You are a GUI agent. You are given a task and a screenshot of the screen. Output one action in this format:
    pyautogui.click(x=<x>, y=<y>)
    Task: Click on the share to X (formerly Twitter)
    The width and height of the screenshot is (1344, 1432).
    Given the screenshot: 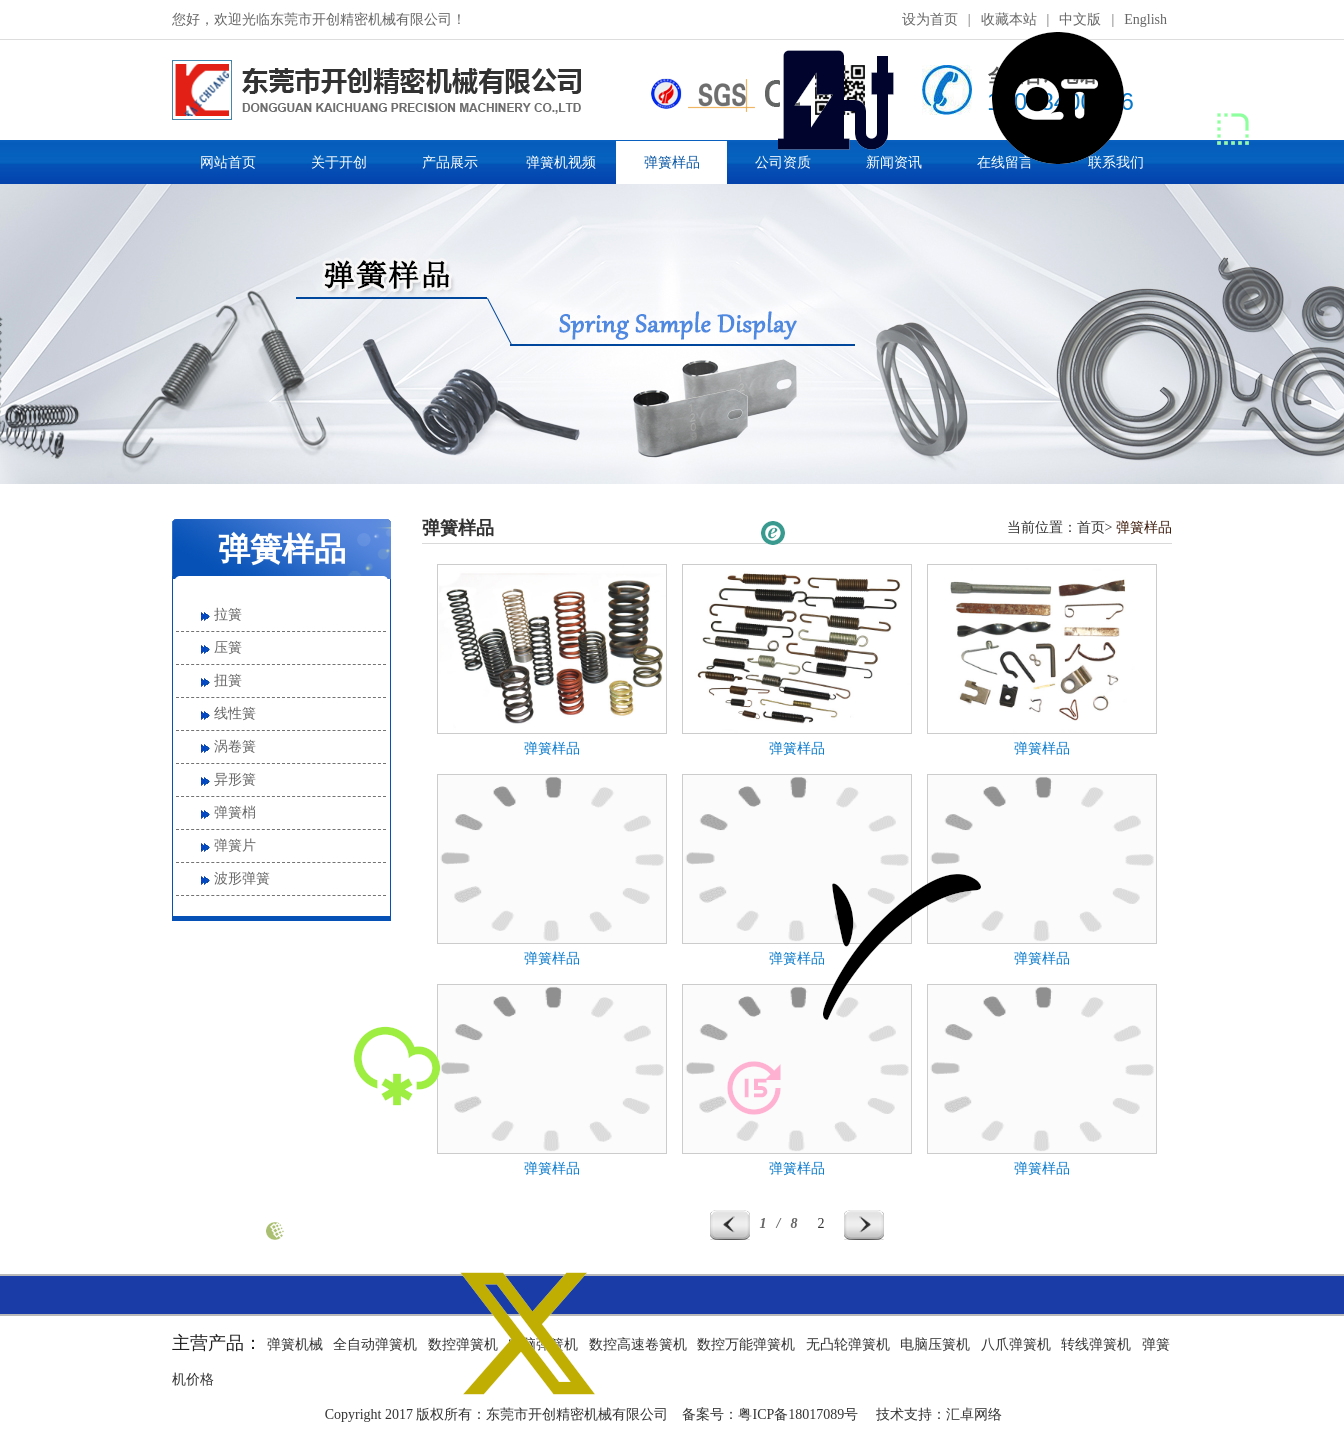 What is the action you would take?
    pyautogui.click(x=527, y=1333)
    